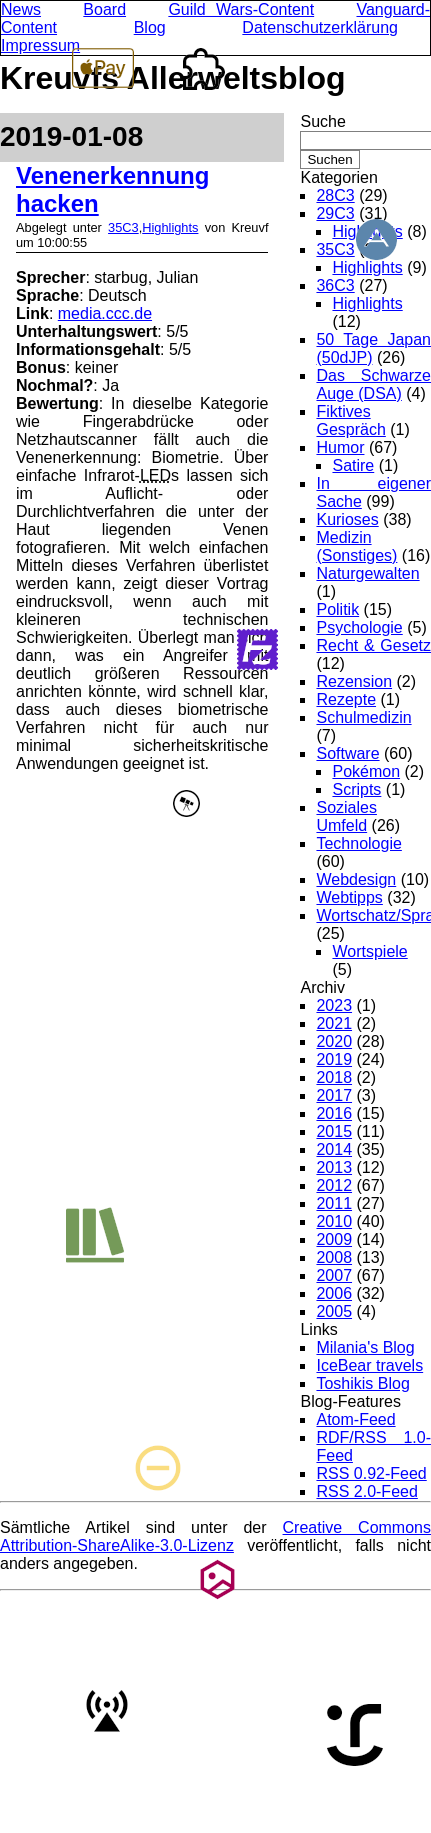 This screenshot has height=1833, width=431. I want to click on pay with Apple Pay, so click(103, 68).